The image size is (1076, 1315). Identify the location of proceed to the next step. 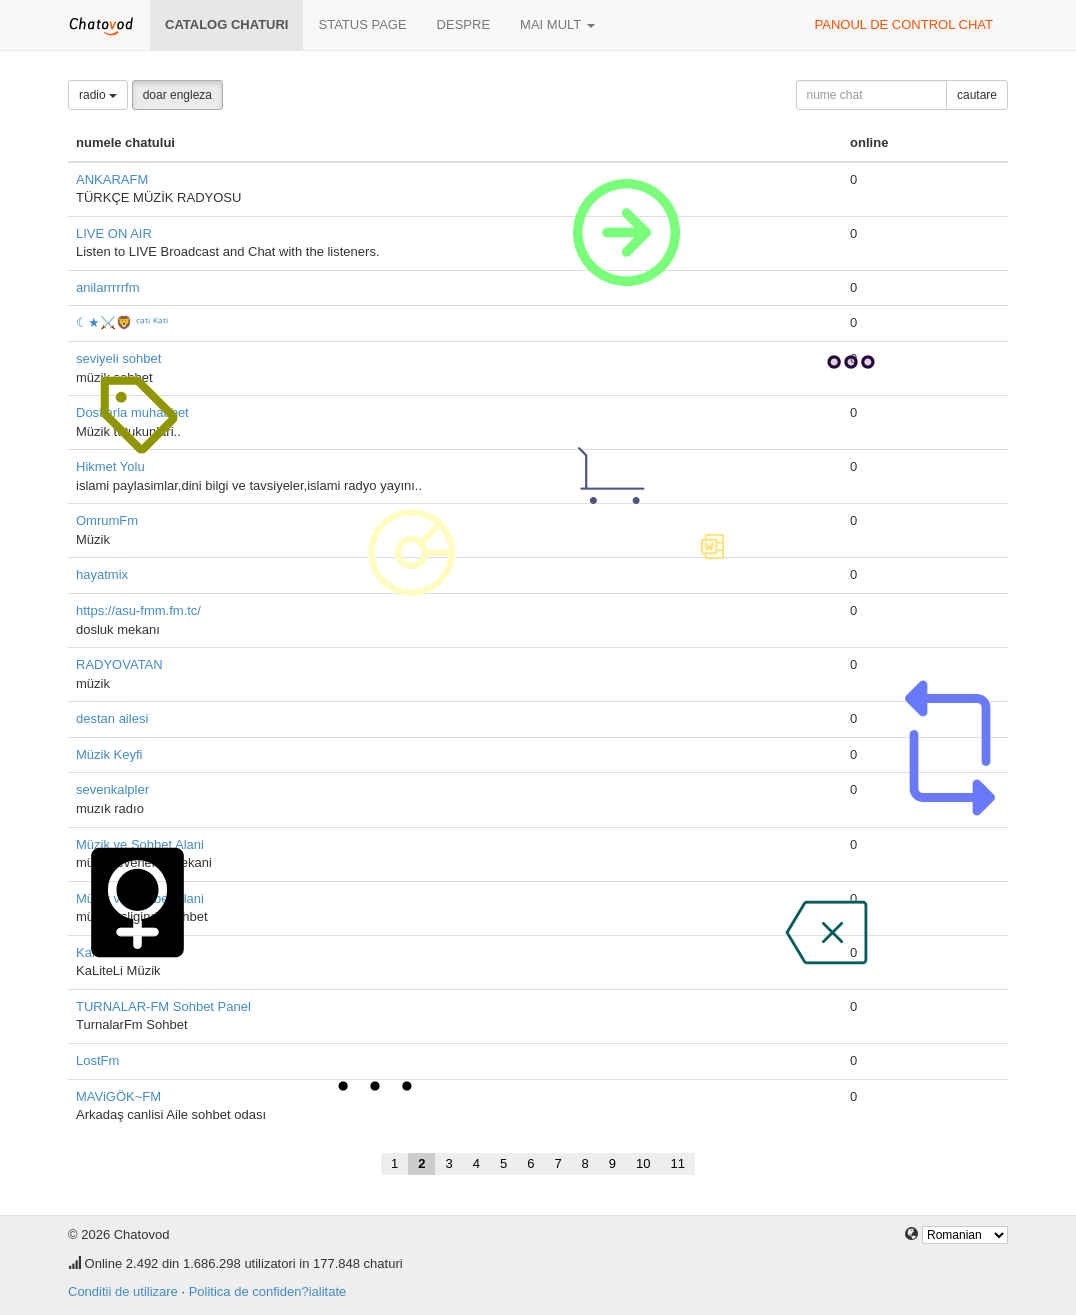
(626, 232).